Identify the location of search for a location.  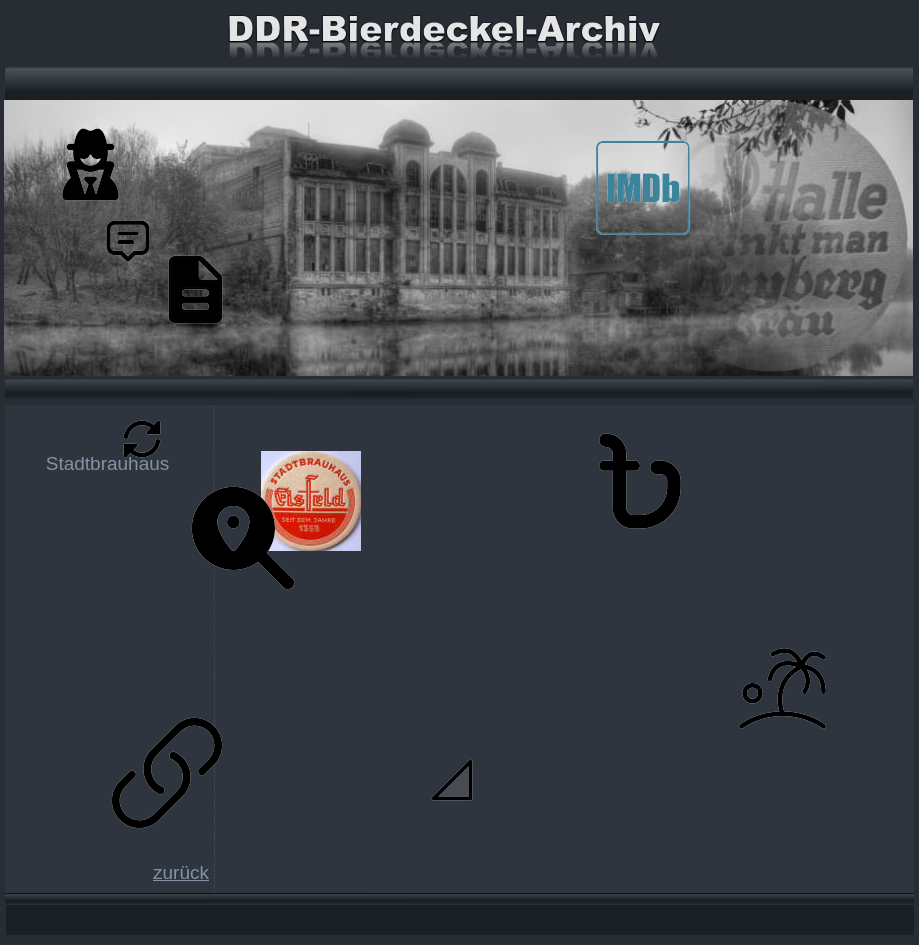
(243, 538).